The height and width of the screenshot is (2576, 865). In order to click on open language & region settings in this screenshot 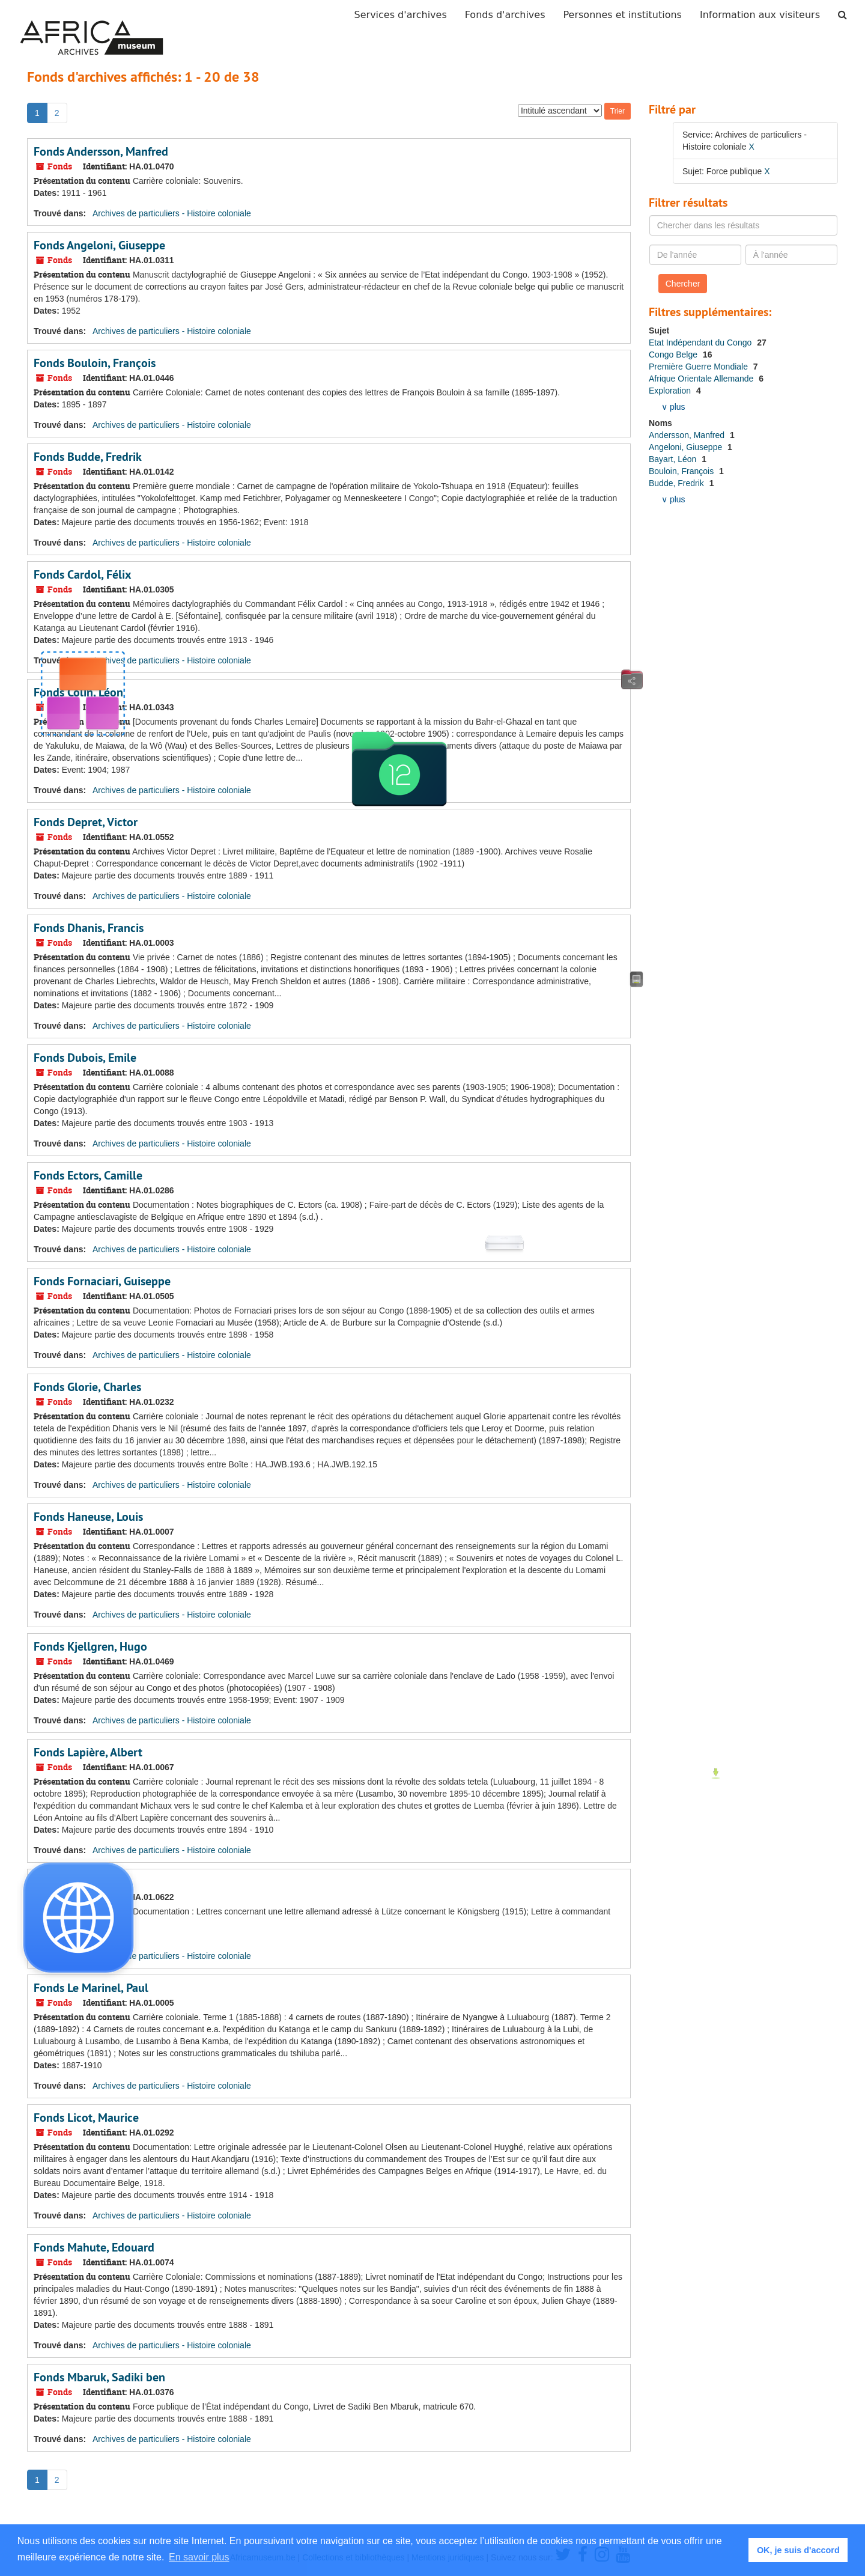, I will do `click(78, 1919)`.